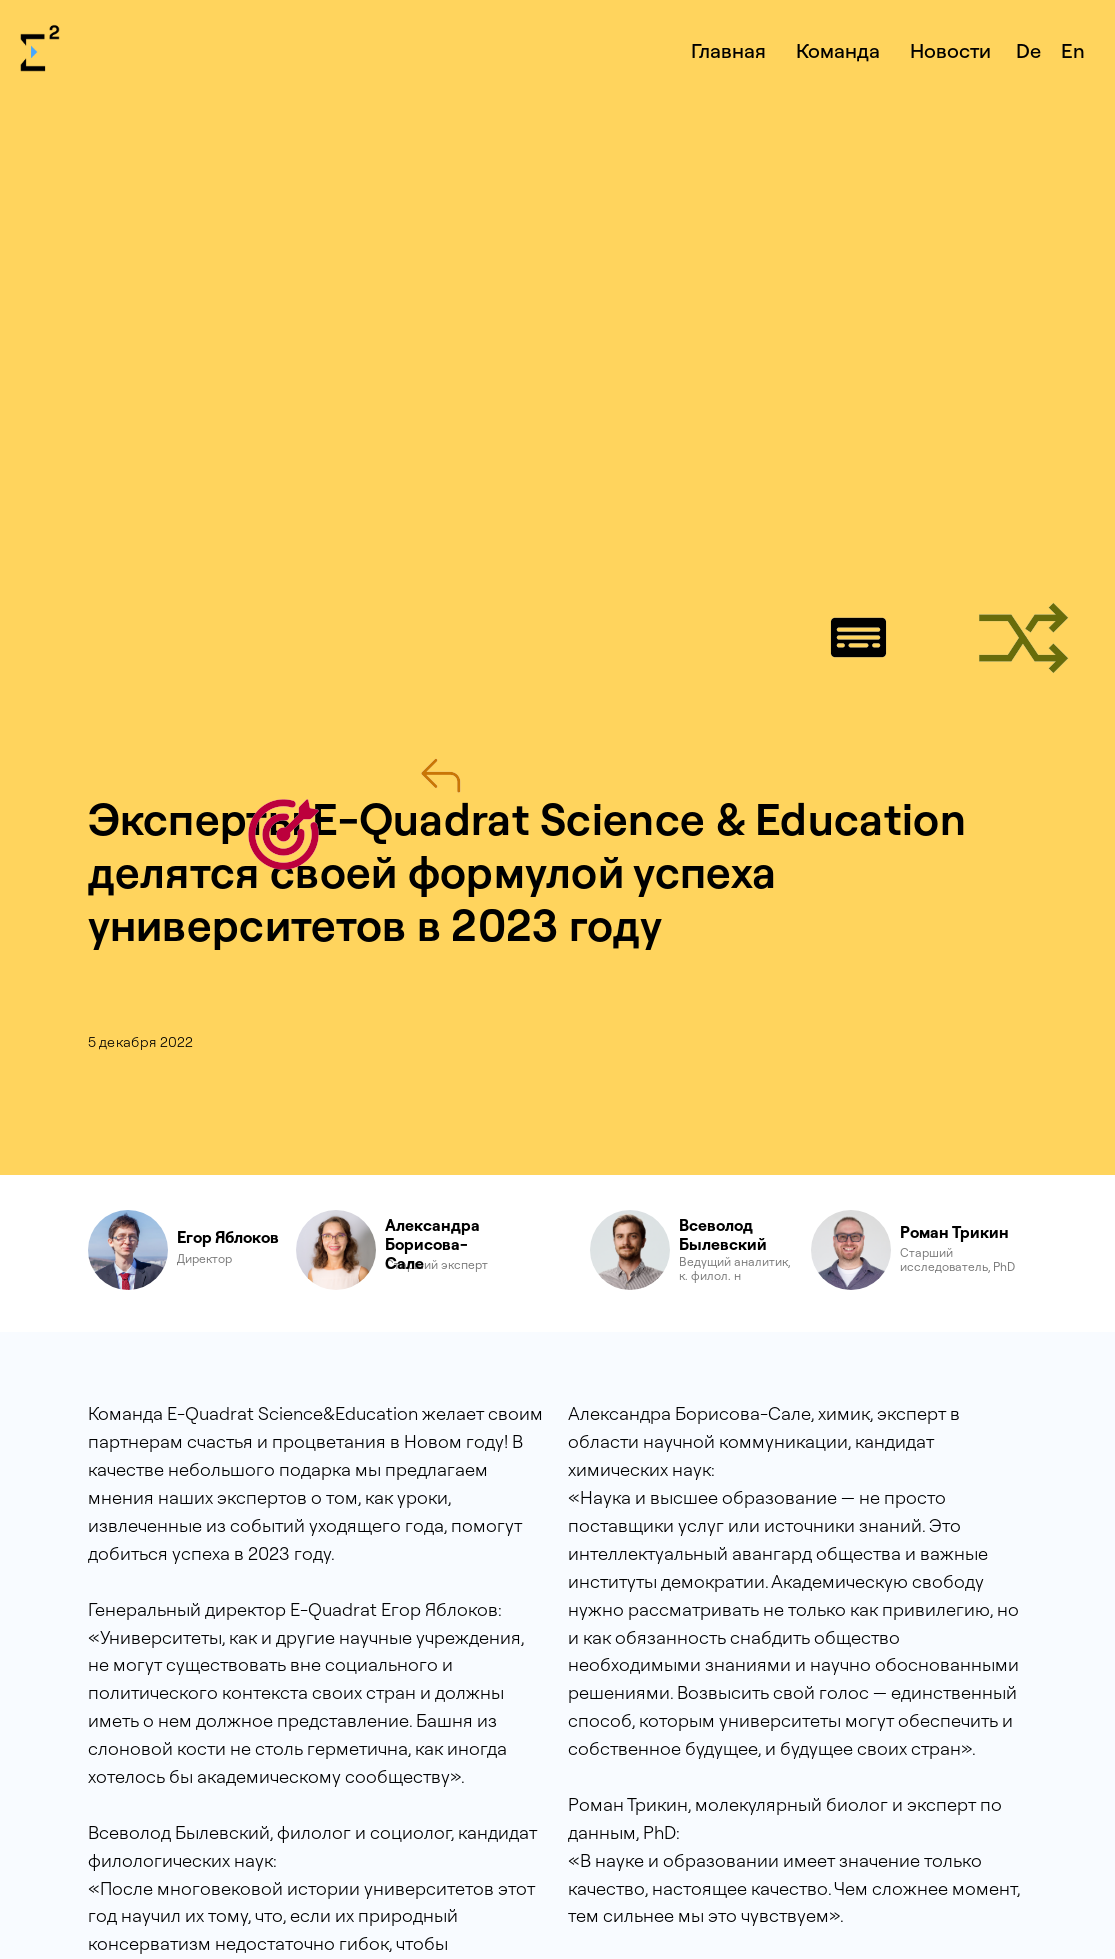 Image resolution: width=1115 pixels, height=1959 pixels. What do you see at coordinates (858, 637) in the screenshot?
I see `open the on-screen keyboard` at bounding box center [858, 637].